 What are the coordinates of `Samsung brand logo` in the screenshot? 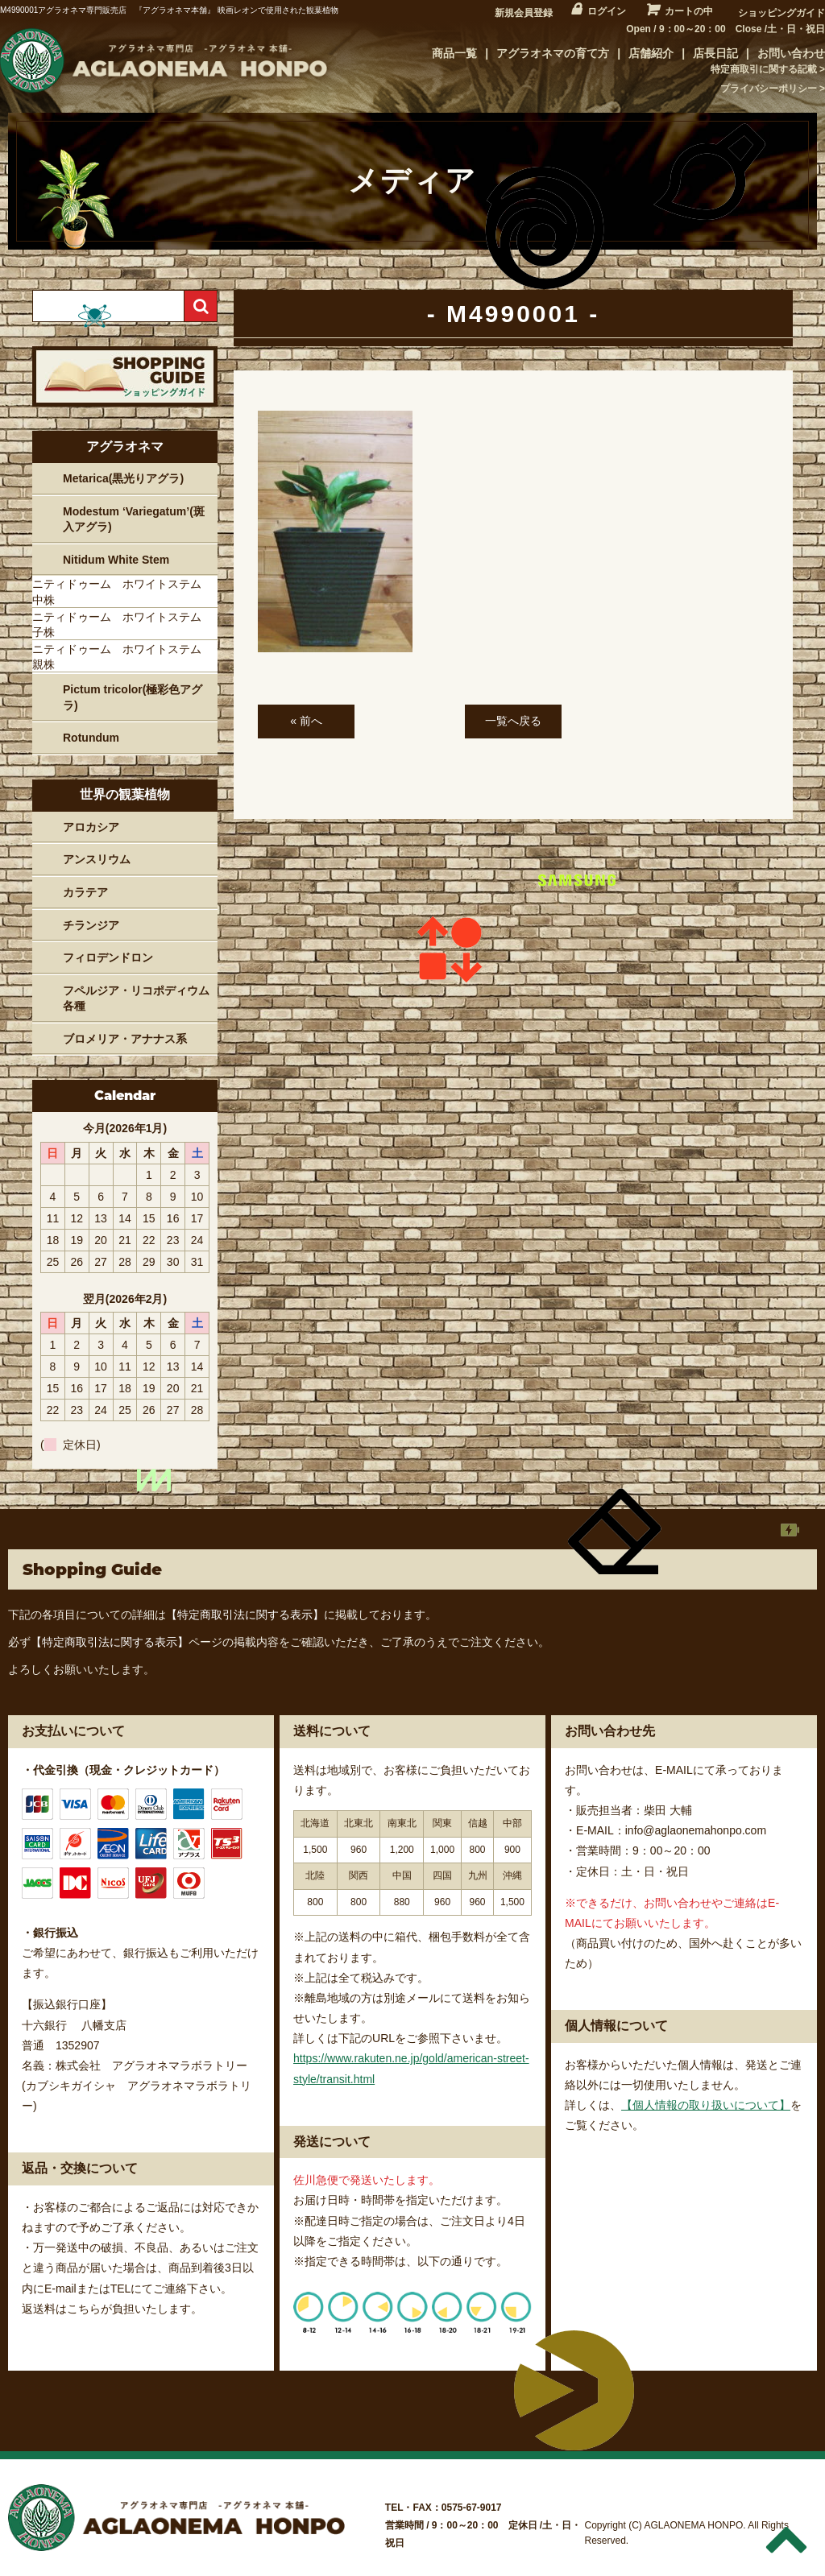 It's located at (577, 880).